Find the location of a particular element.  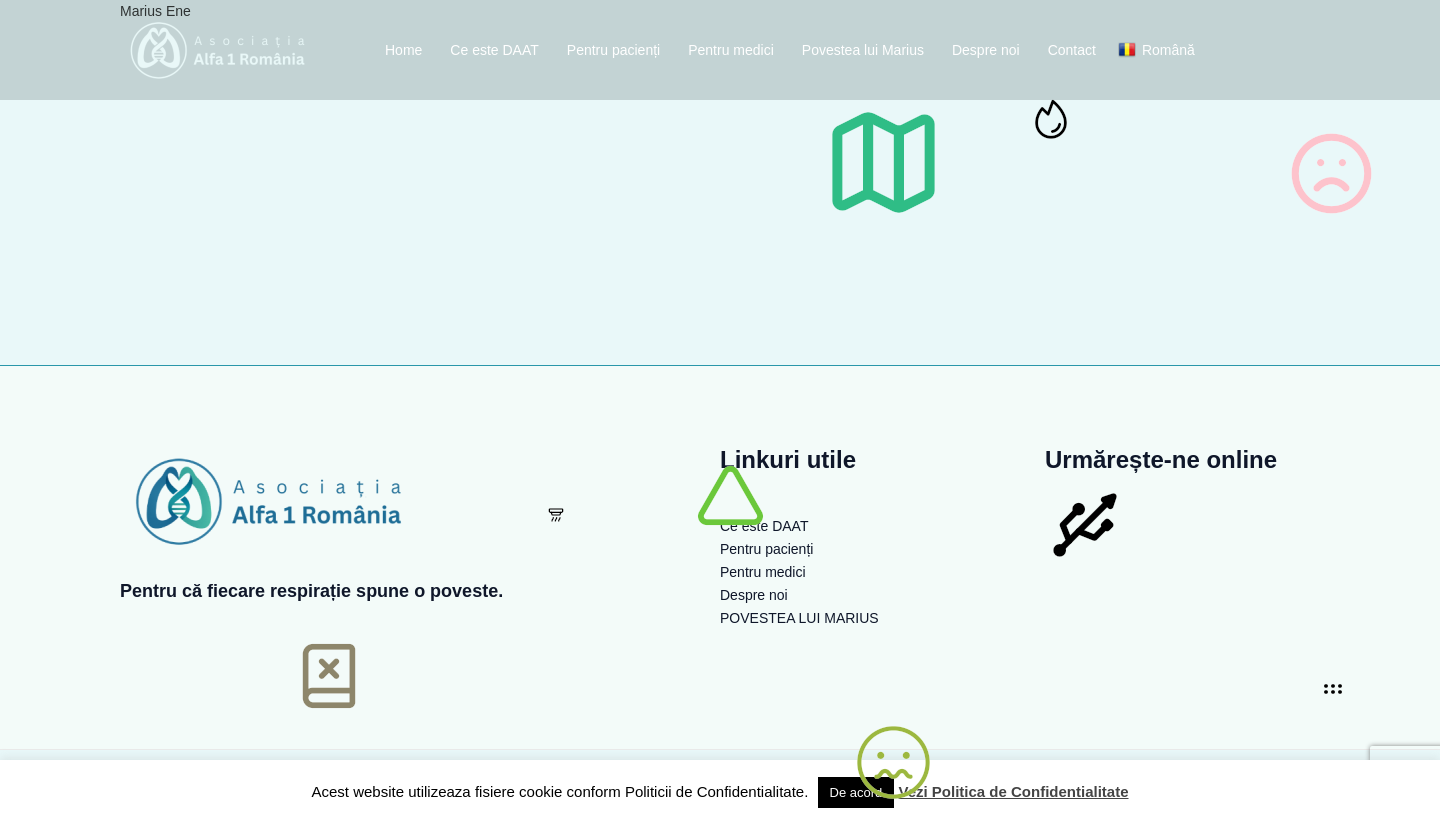

submit negative feedback or rating is located at coordinates (1331, 173).